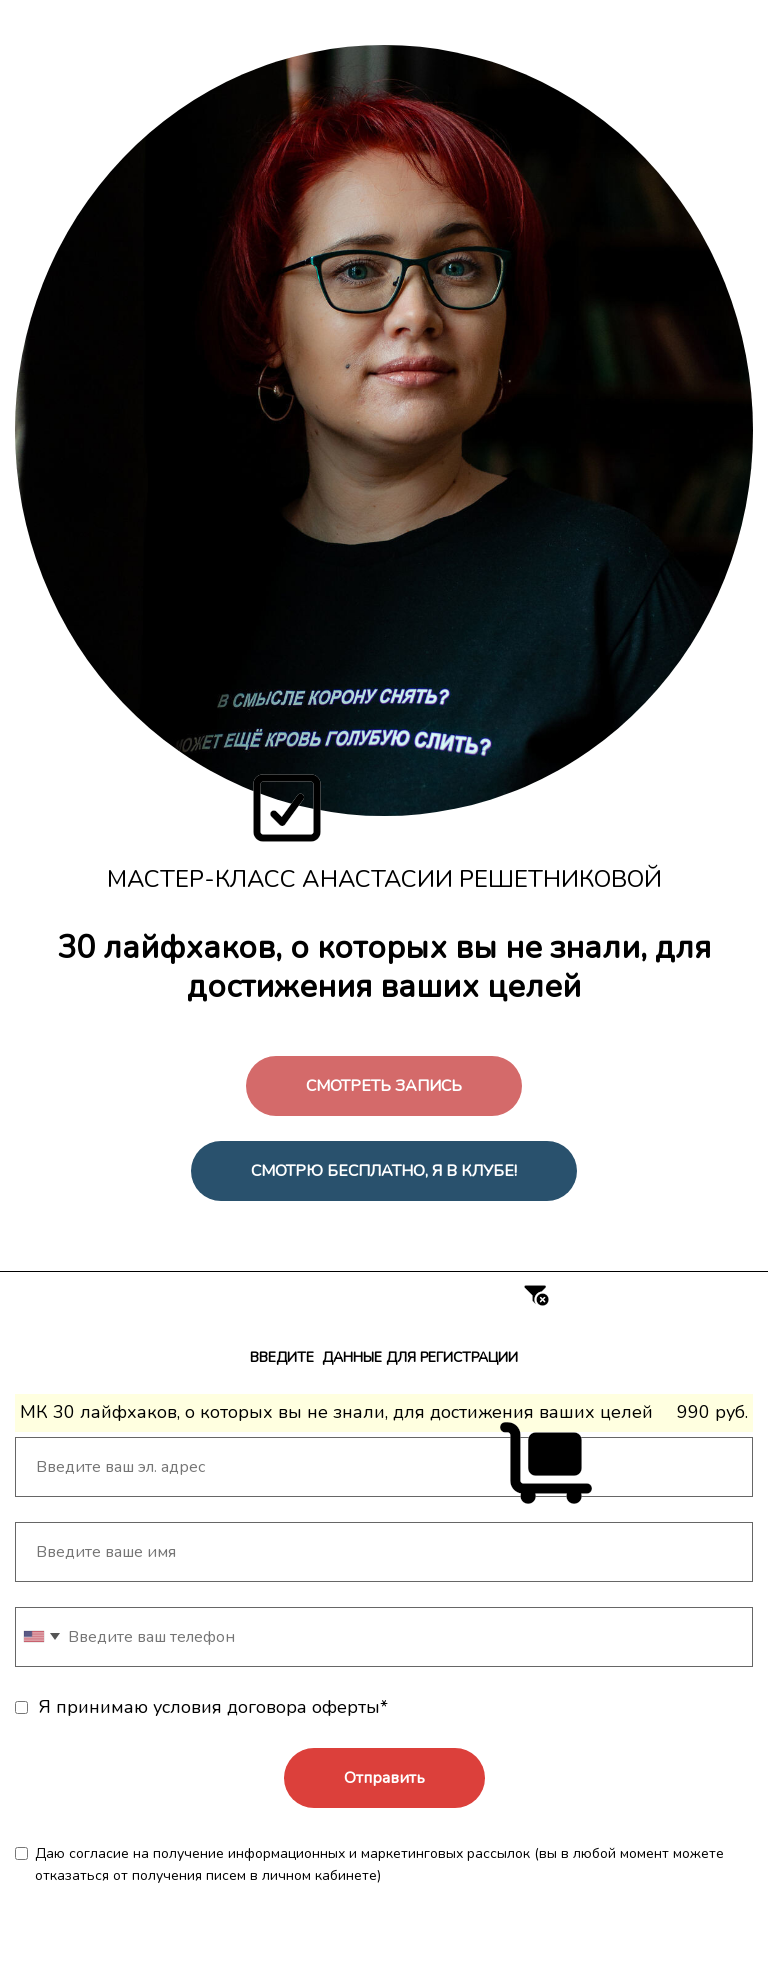  Describe the element at coordinates (546, 1463) in the screenshot. I see `view shipping or delivery status` at that location.